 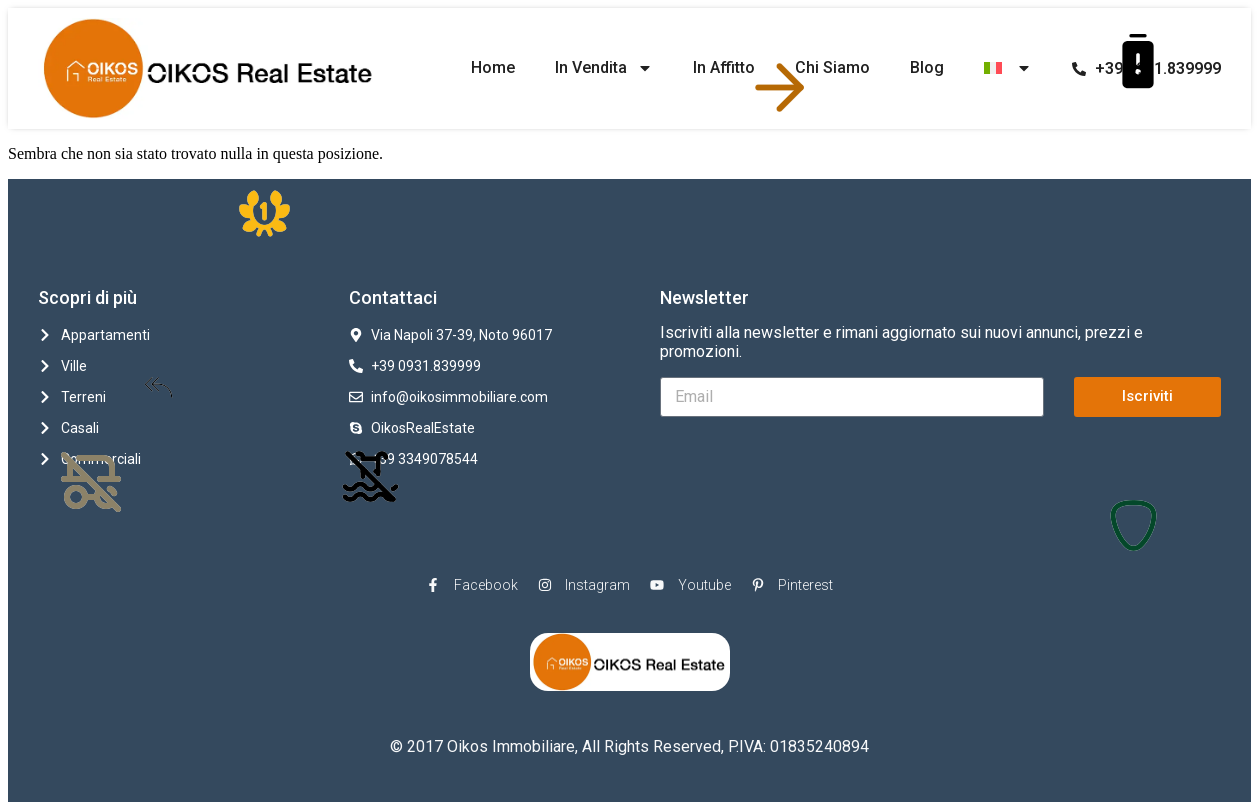 What do you see at coordinates (370, 476) in the screenshot?
I see `pool closed or unavailable` at bounding box center [370, 476].